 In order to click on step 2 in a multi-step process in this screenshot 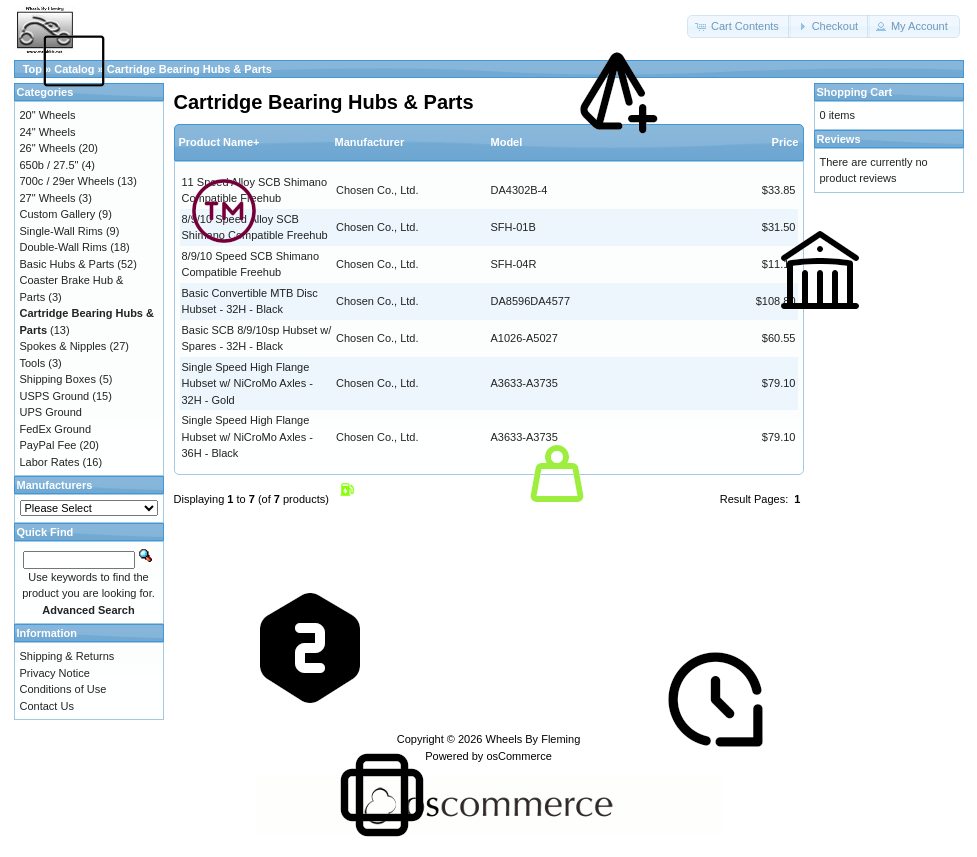, I will do `click(310, 648)`.